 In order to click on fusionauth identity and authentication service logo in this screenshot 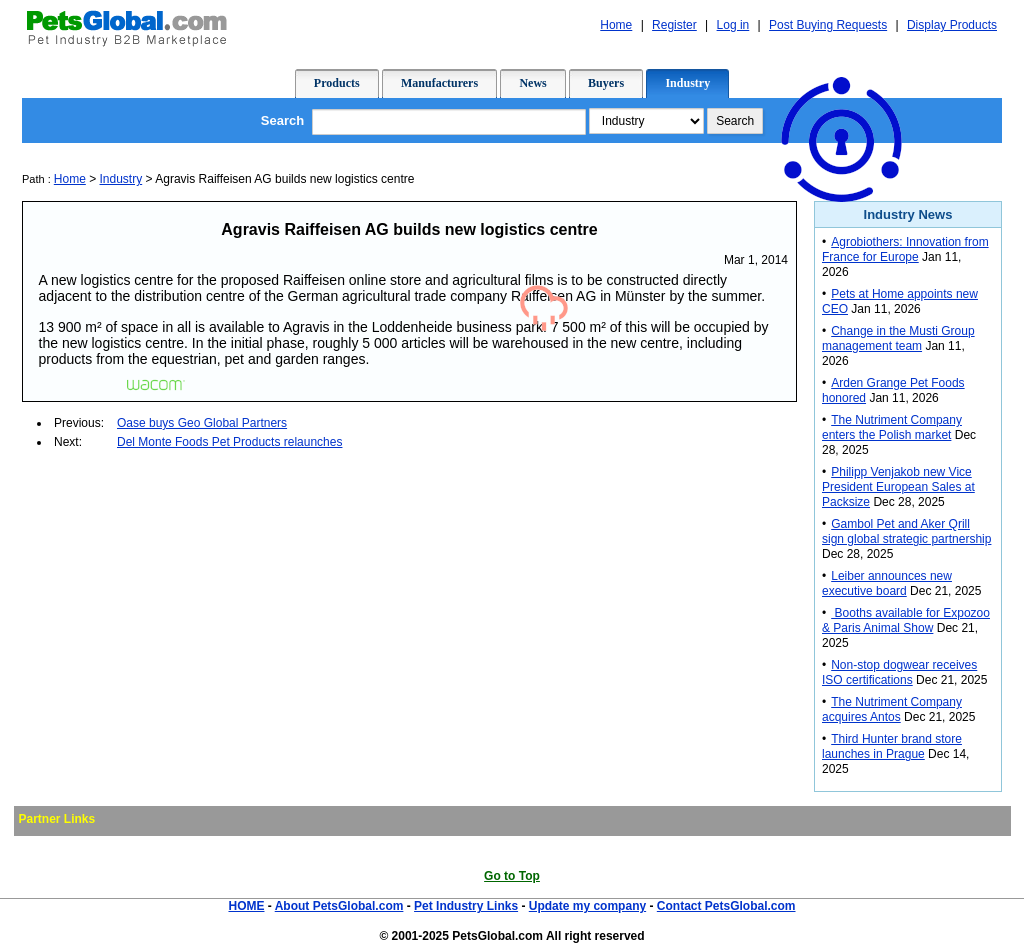, I will do `click(841, 139)`.